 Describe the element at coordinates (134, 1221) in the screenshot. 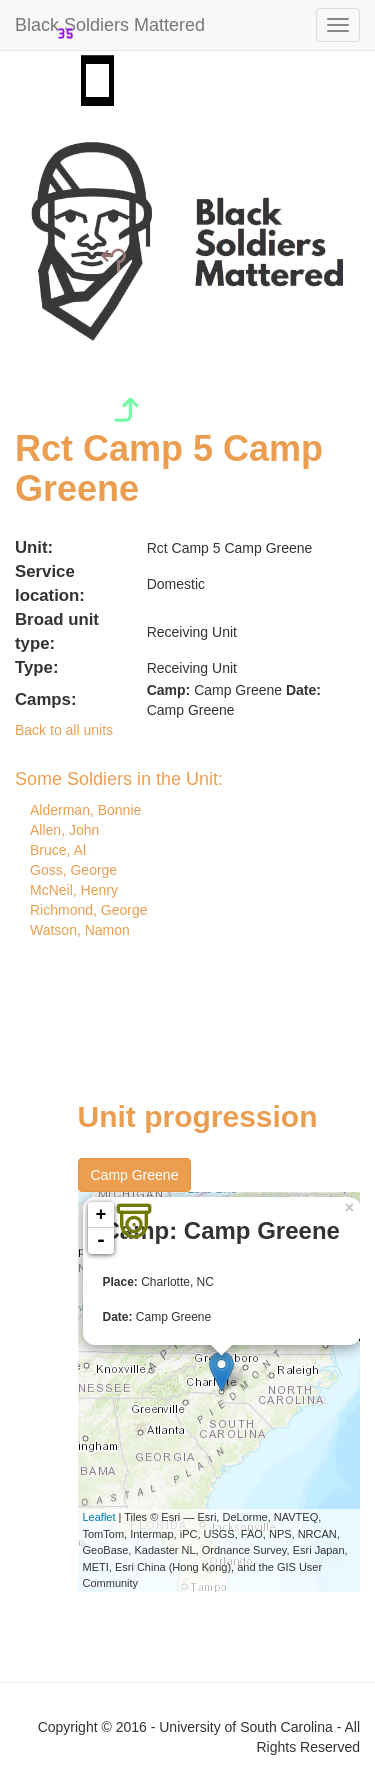

I see `access security camera settings` at that location.